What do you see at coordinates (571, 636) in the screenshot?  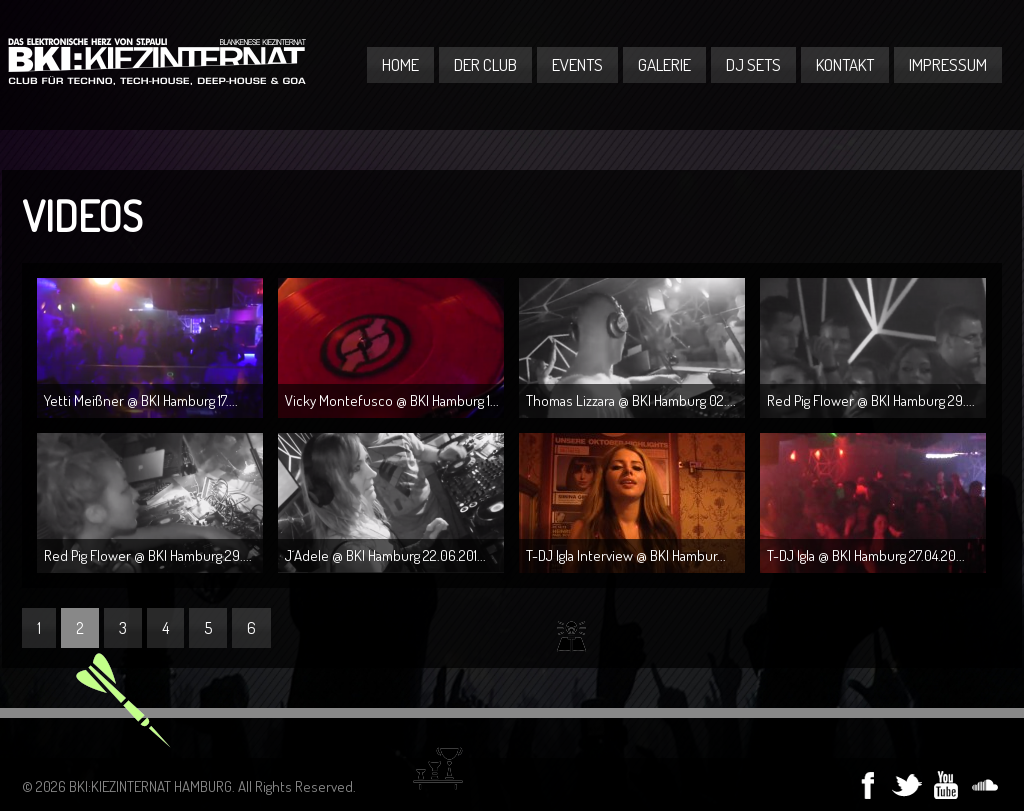 I see `get inspired with creative ideas or tips` at bounding box center [571, 636].